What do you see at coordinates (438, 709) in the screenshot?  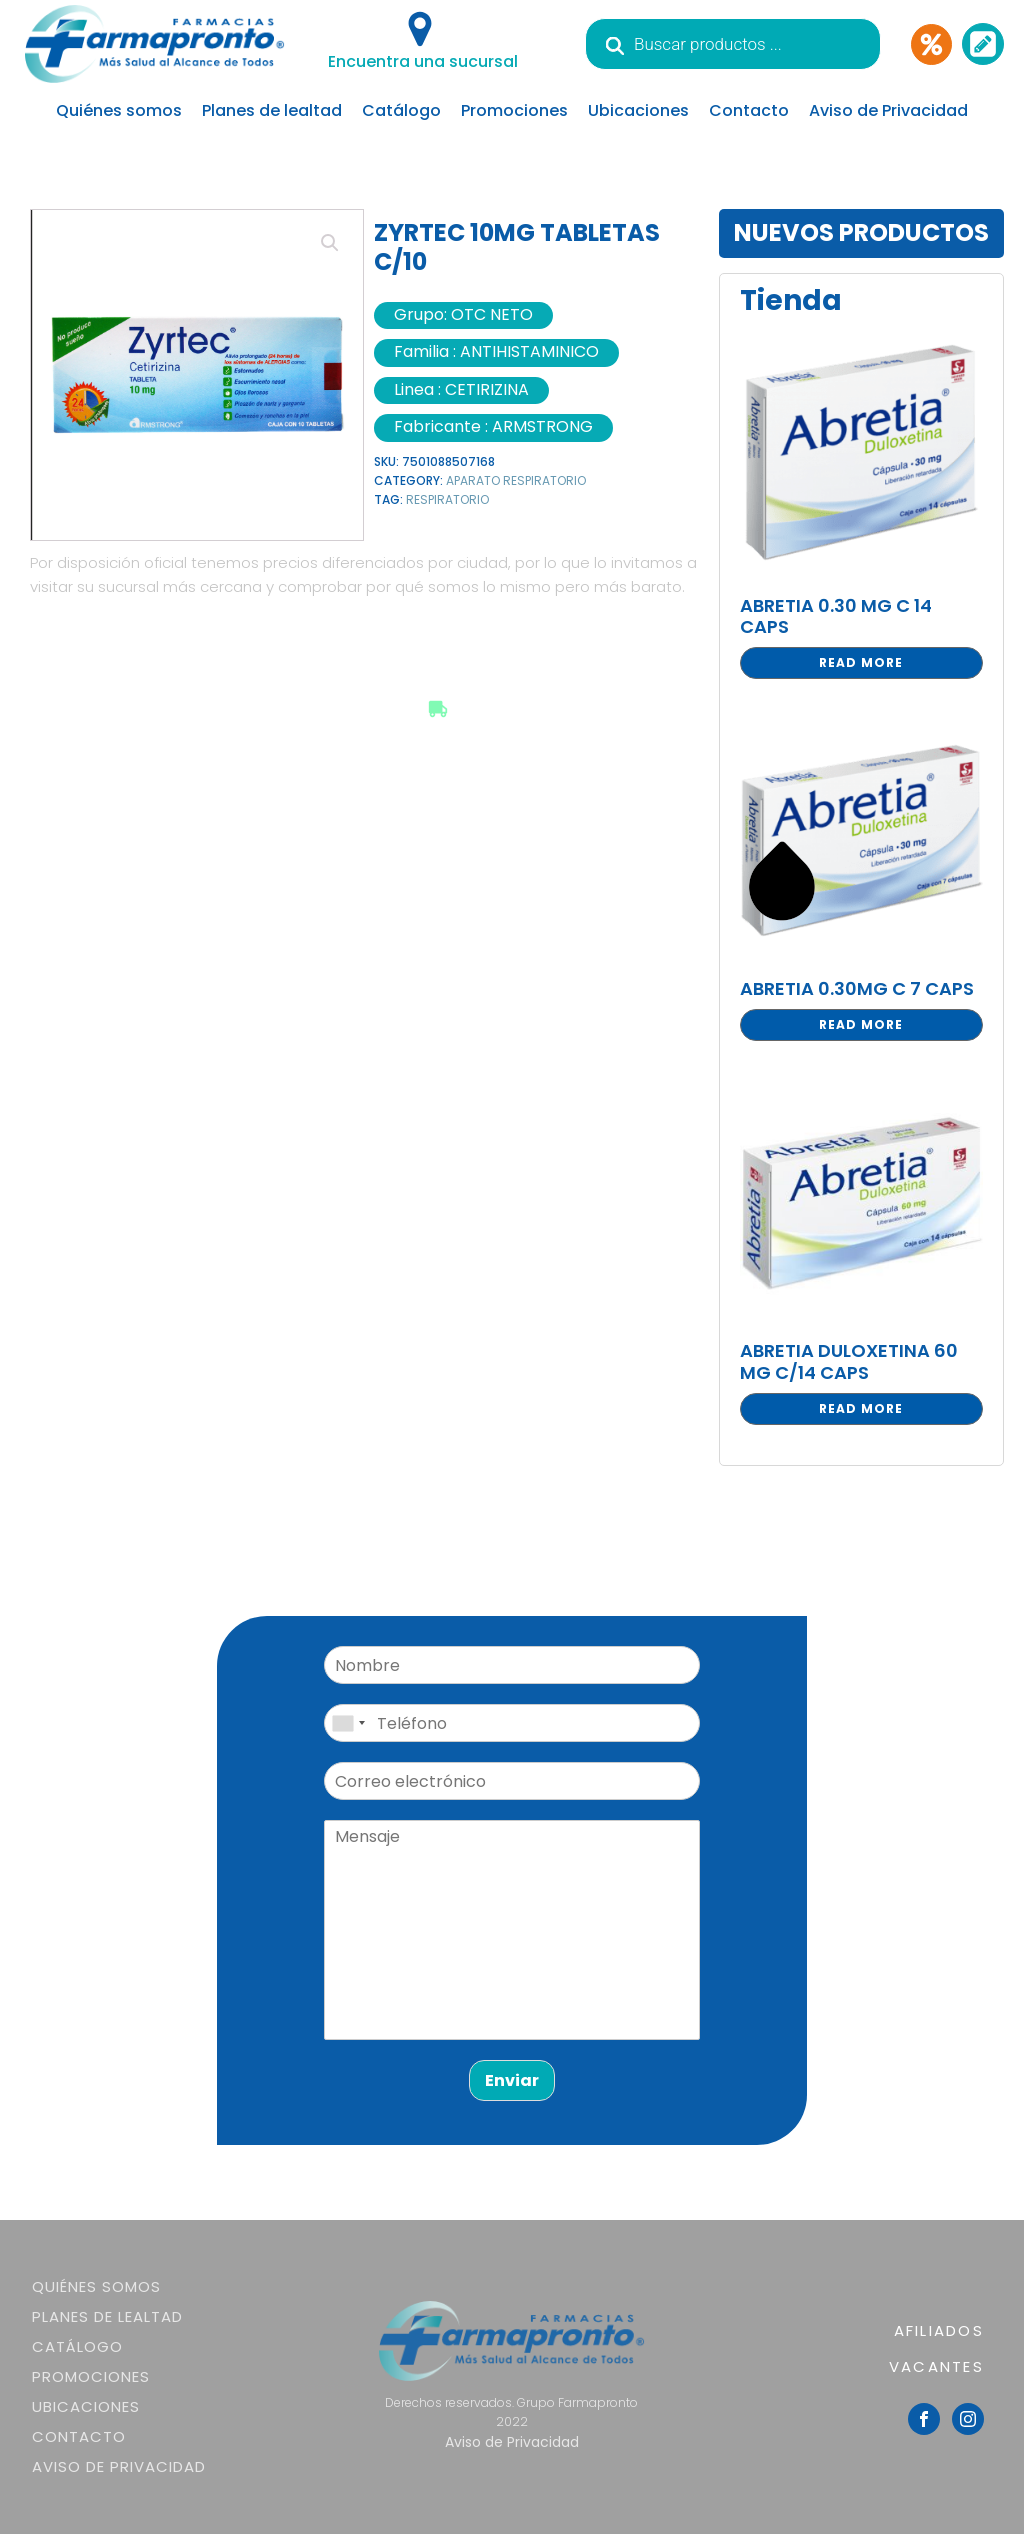 I see `access delivery or shipping options` at bounding box center [438, 709].